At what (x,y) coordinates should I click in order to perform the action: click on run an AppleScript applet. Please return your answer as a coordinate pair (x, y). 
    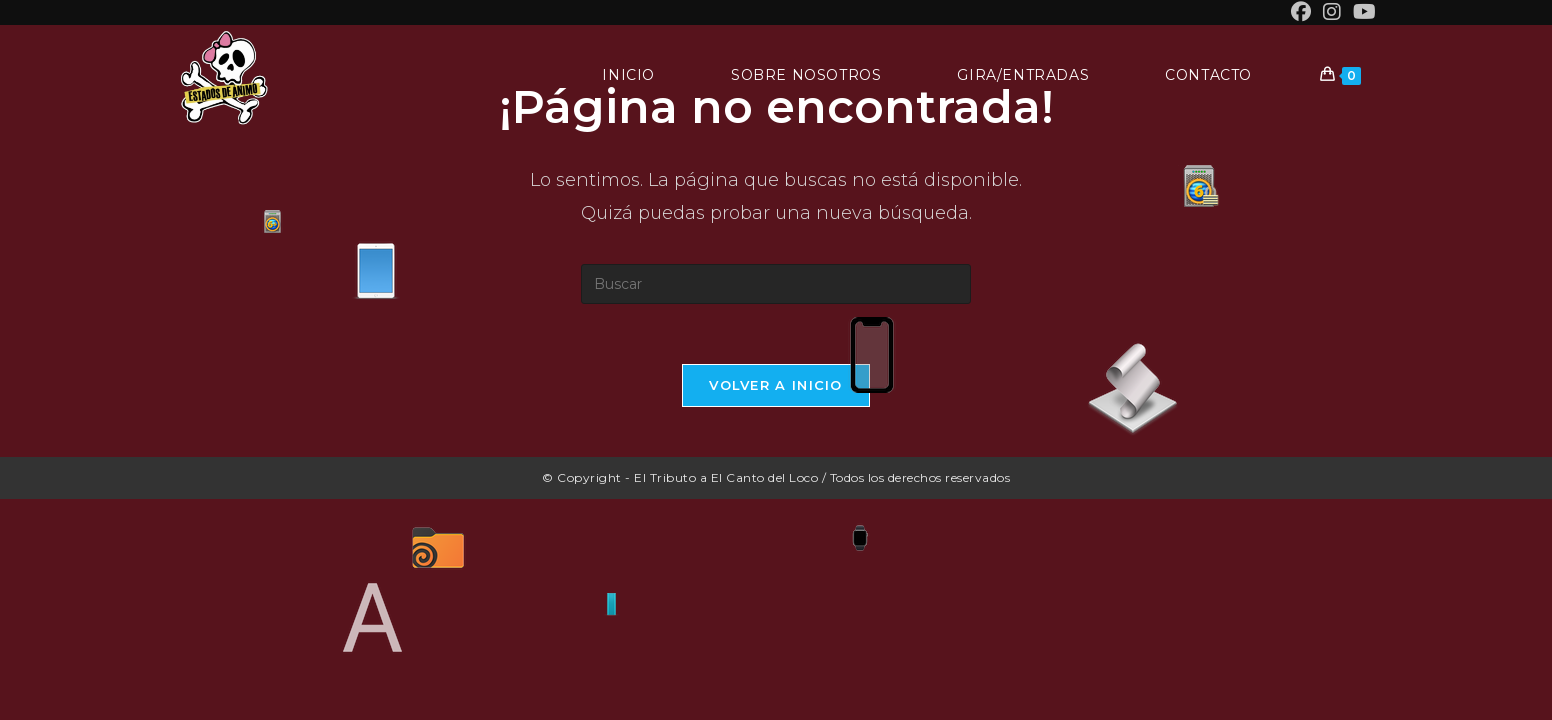
    Looking at the image, I should click on (1132, 387).